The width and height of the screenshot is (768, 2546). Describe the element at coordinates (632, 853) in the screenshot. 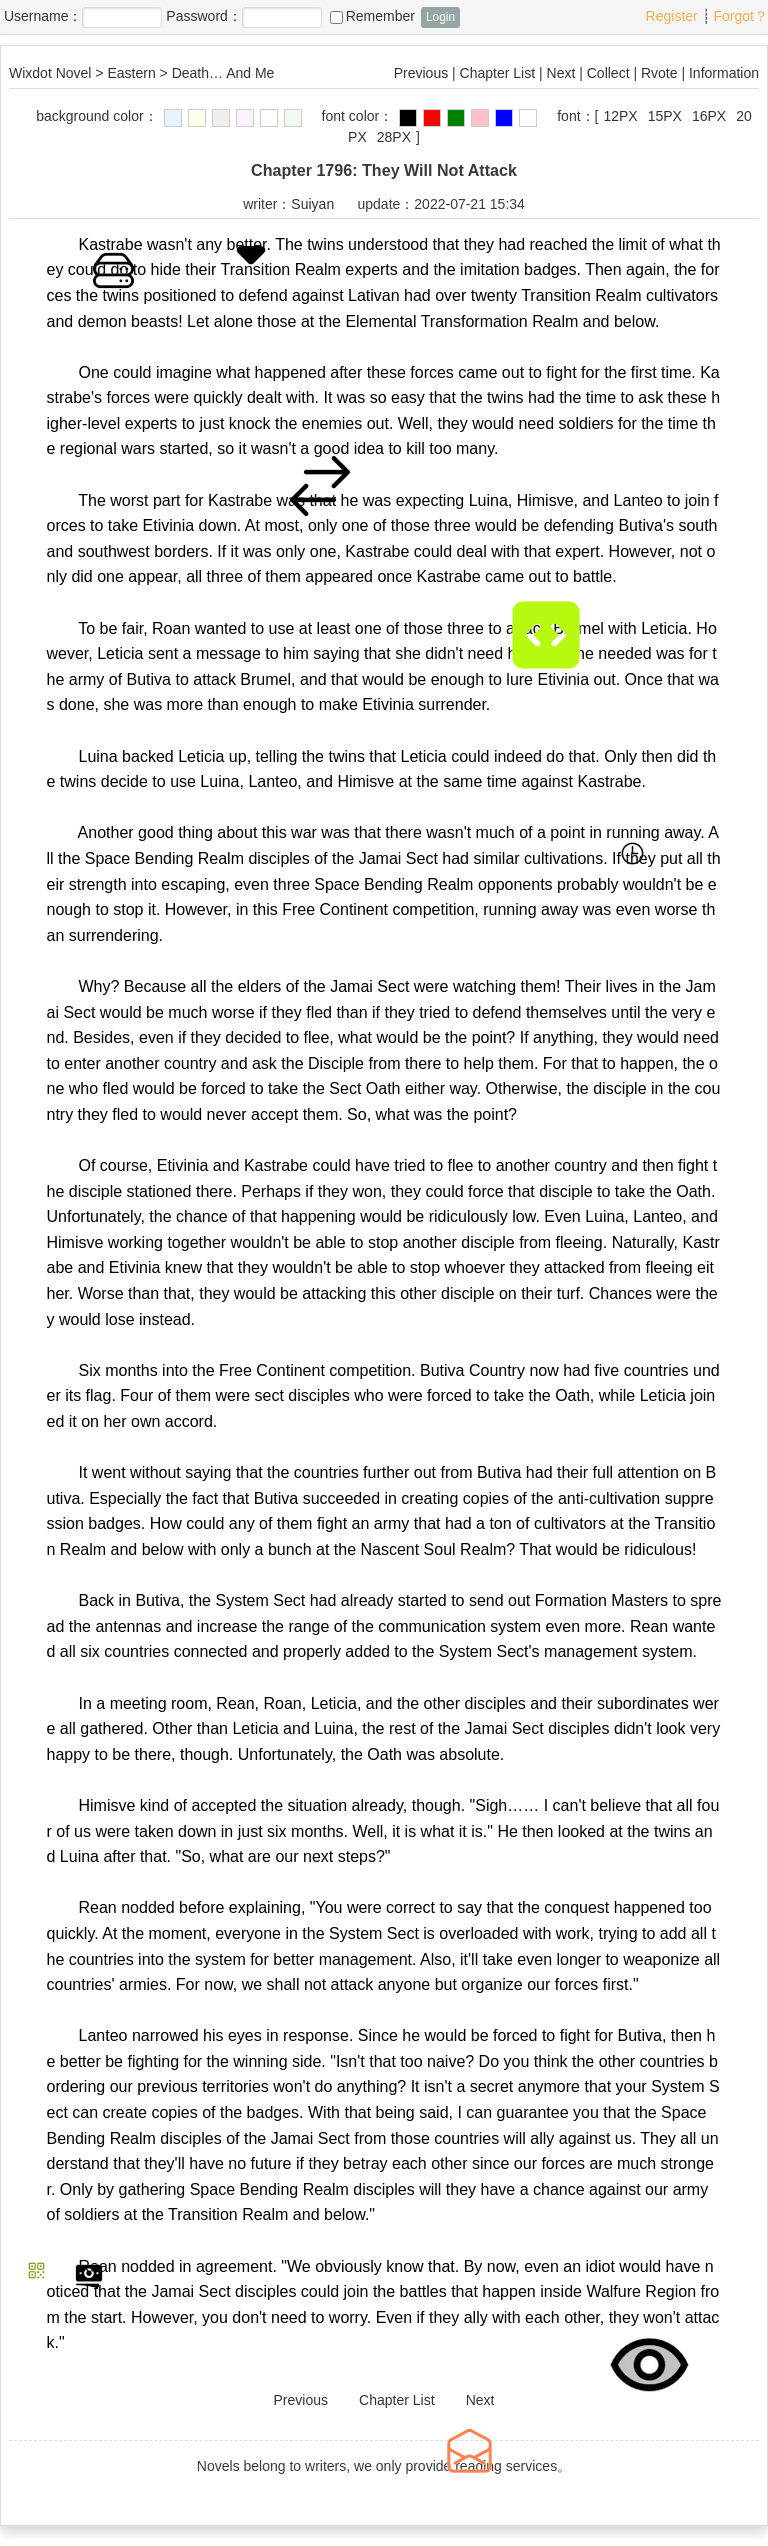

I see `view time or clock settings` at that location.